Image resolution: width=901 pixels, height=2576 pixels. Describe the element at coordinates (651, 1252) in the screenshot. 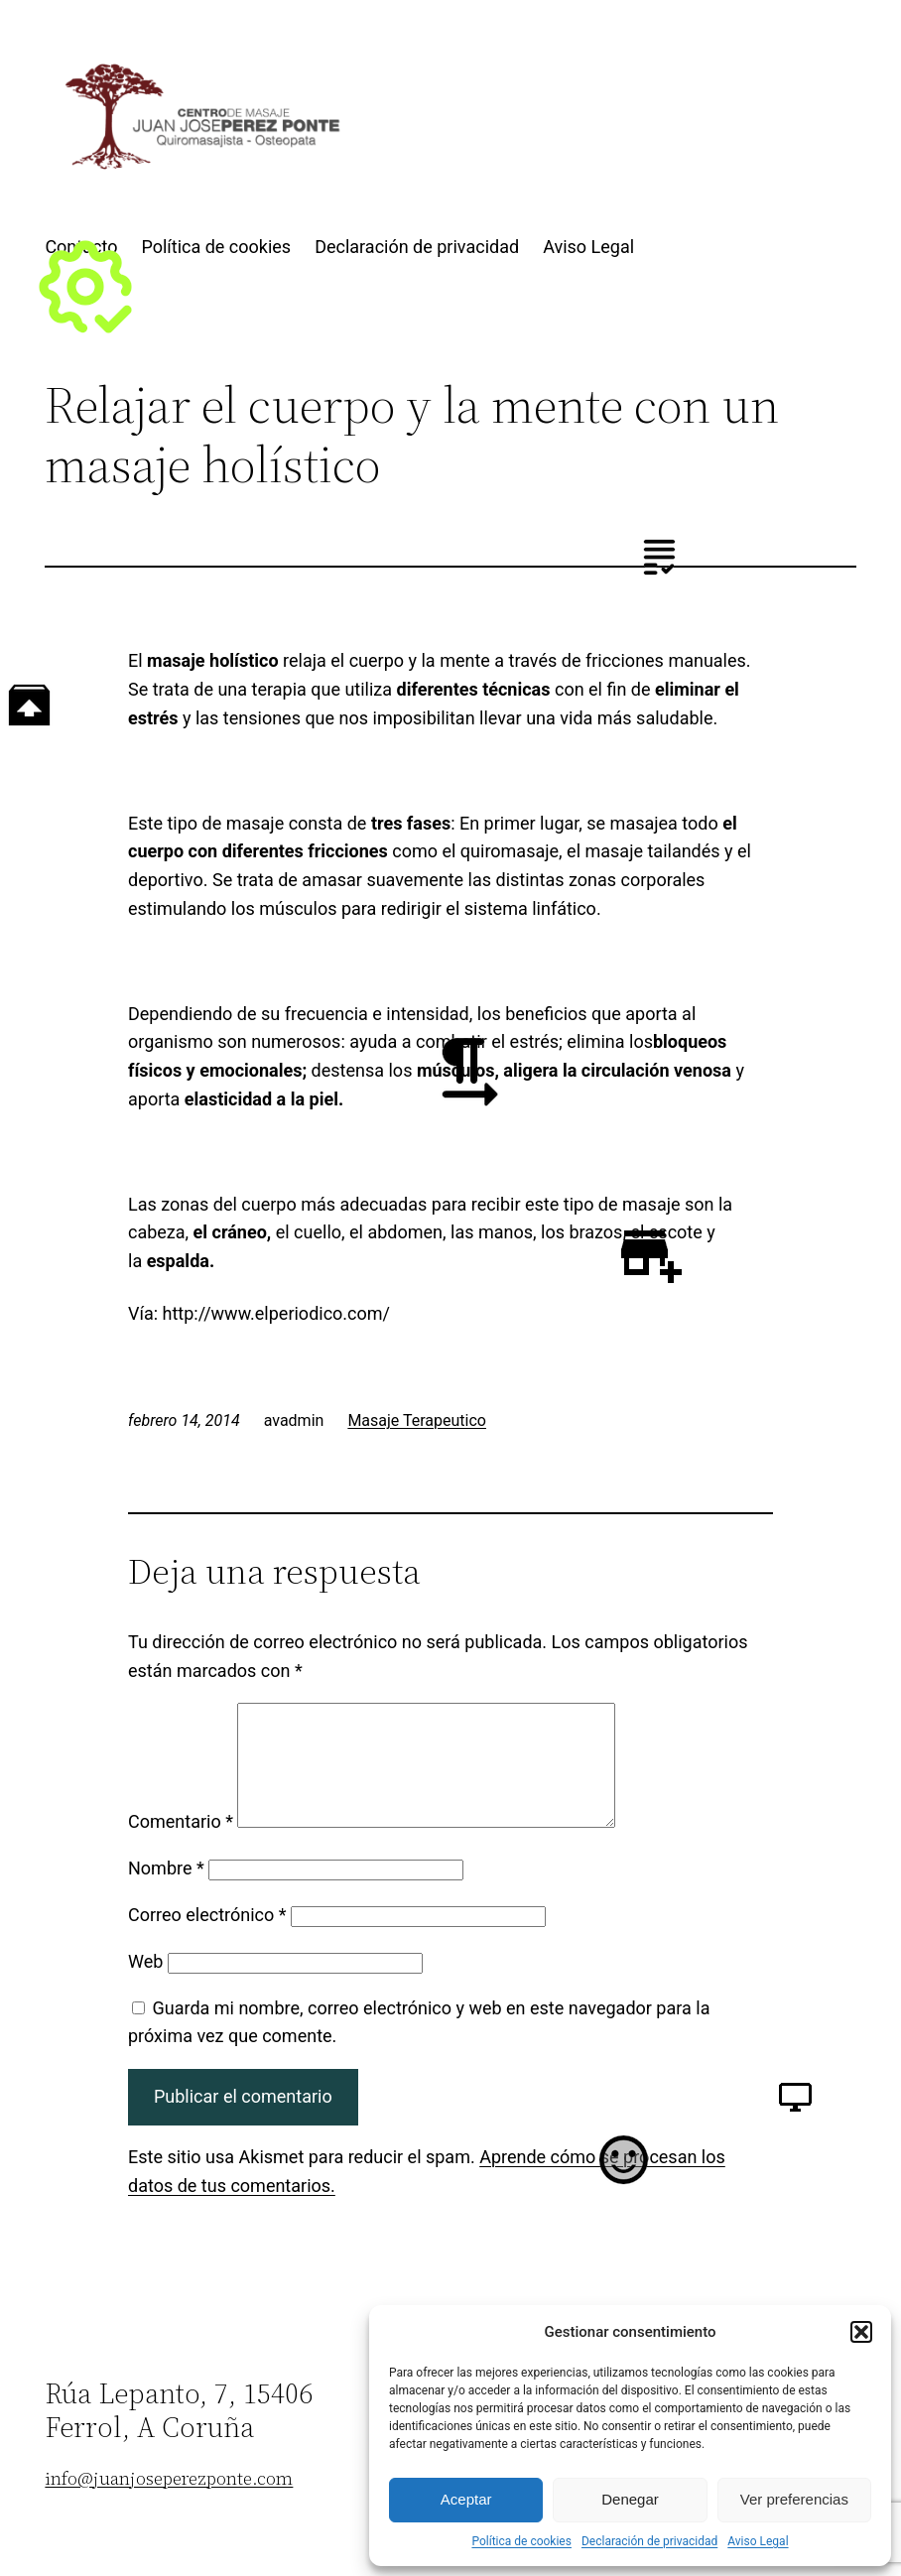

I see `add a new business location` at that location.